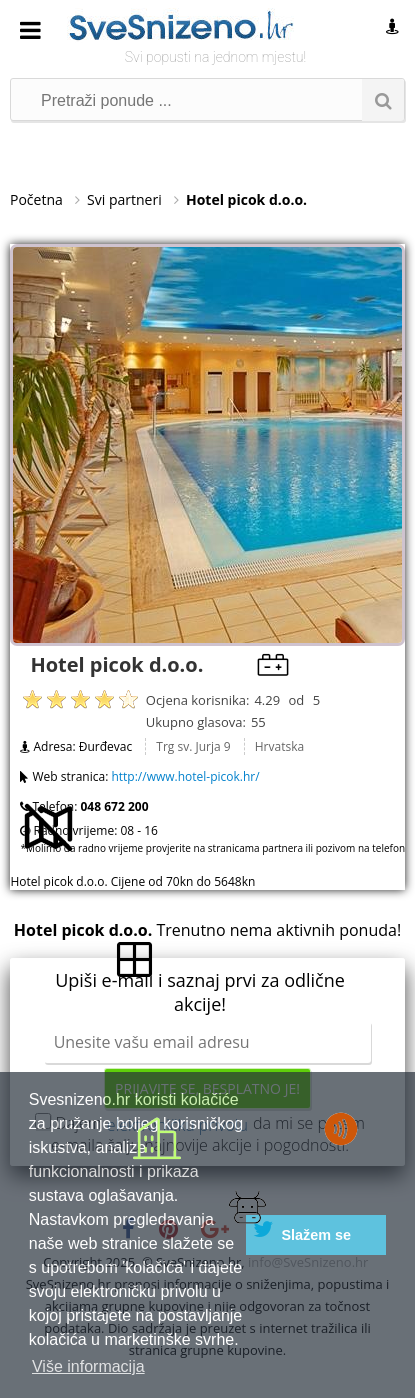 The image size is (415, 1398). I want to click on tap to pay with contactless payment, so click(341, 1129).